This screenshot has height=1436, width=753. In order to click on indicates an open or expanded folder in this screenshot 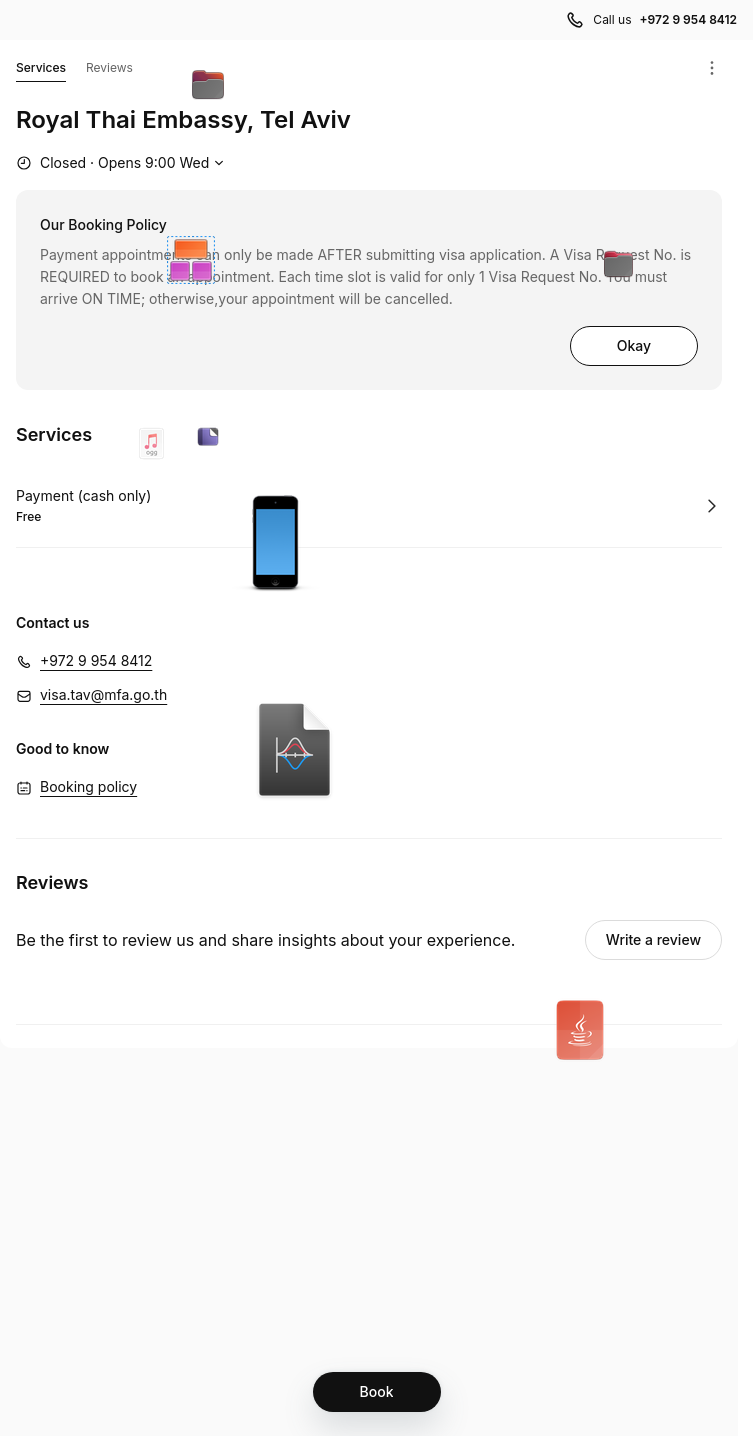, I will do `click(208, 84)`.